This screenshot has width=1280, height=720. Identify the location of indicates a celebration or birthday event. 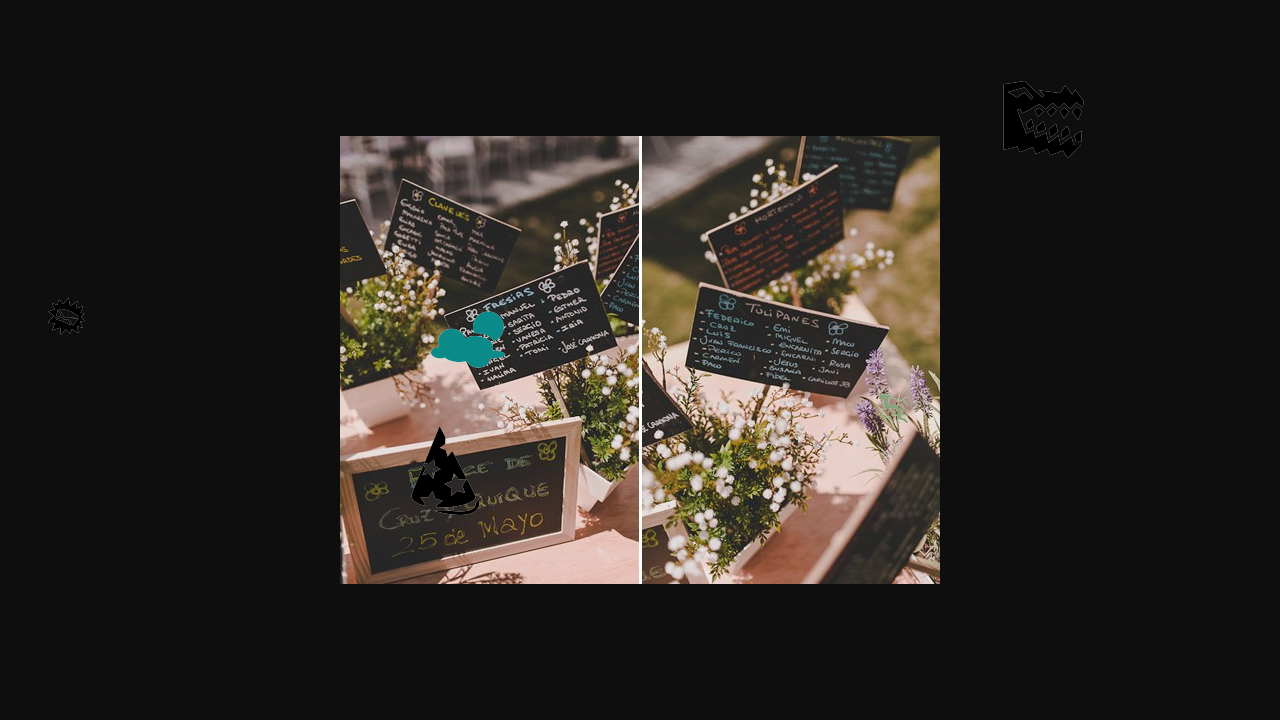
(444, 470).